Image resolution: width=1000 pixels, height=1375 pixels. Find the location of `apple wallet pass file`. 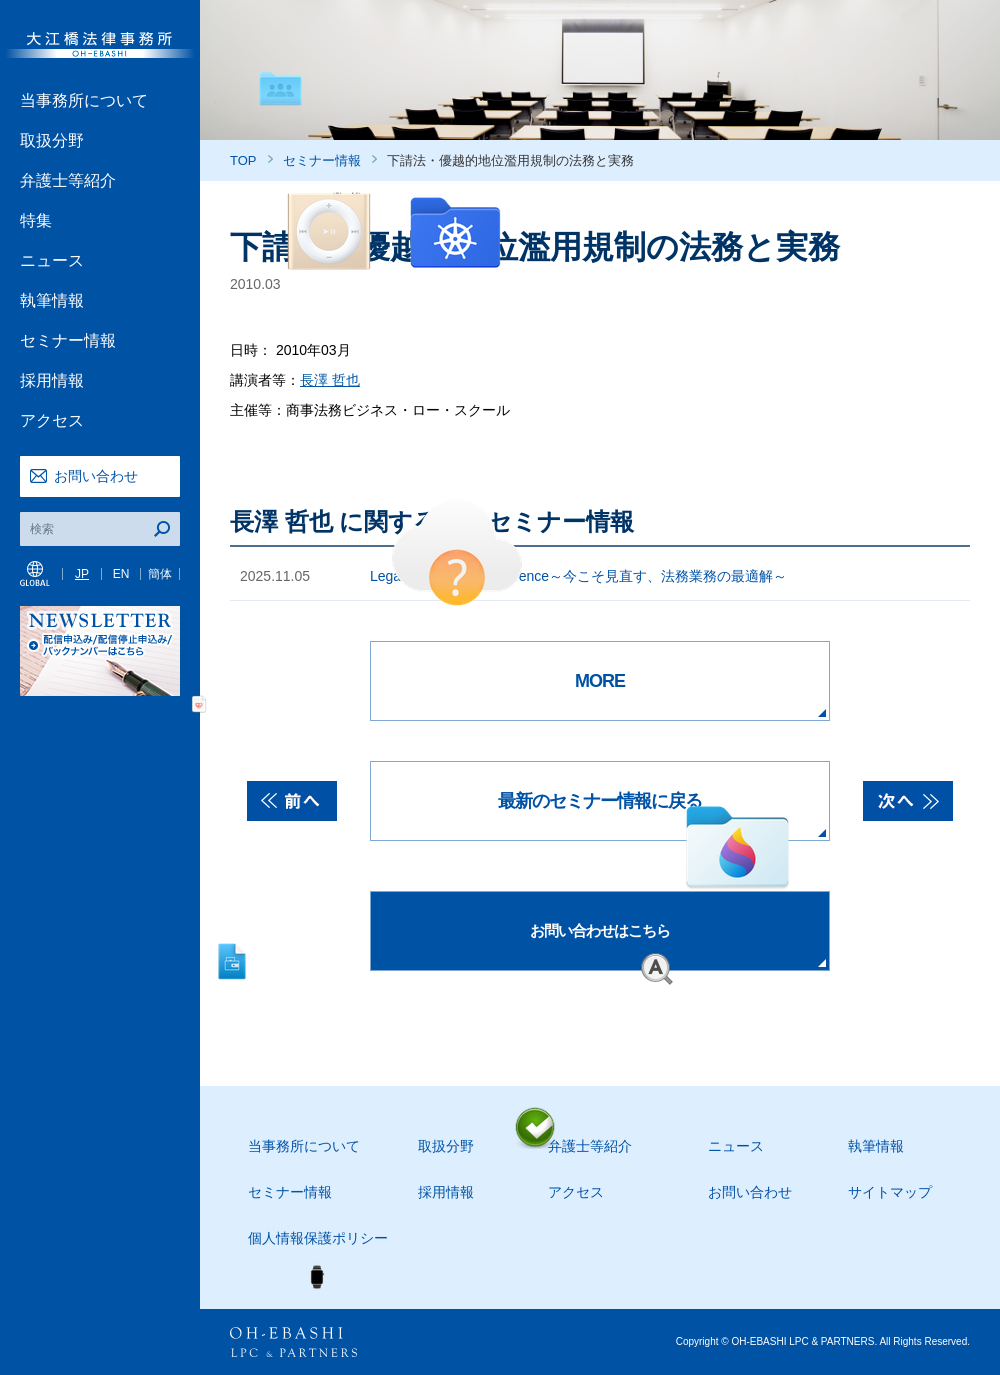

apple wallet pass file is located at coordinates (232, 962).